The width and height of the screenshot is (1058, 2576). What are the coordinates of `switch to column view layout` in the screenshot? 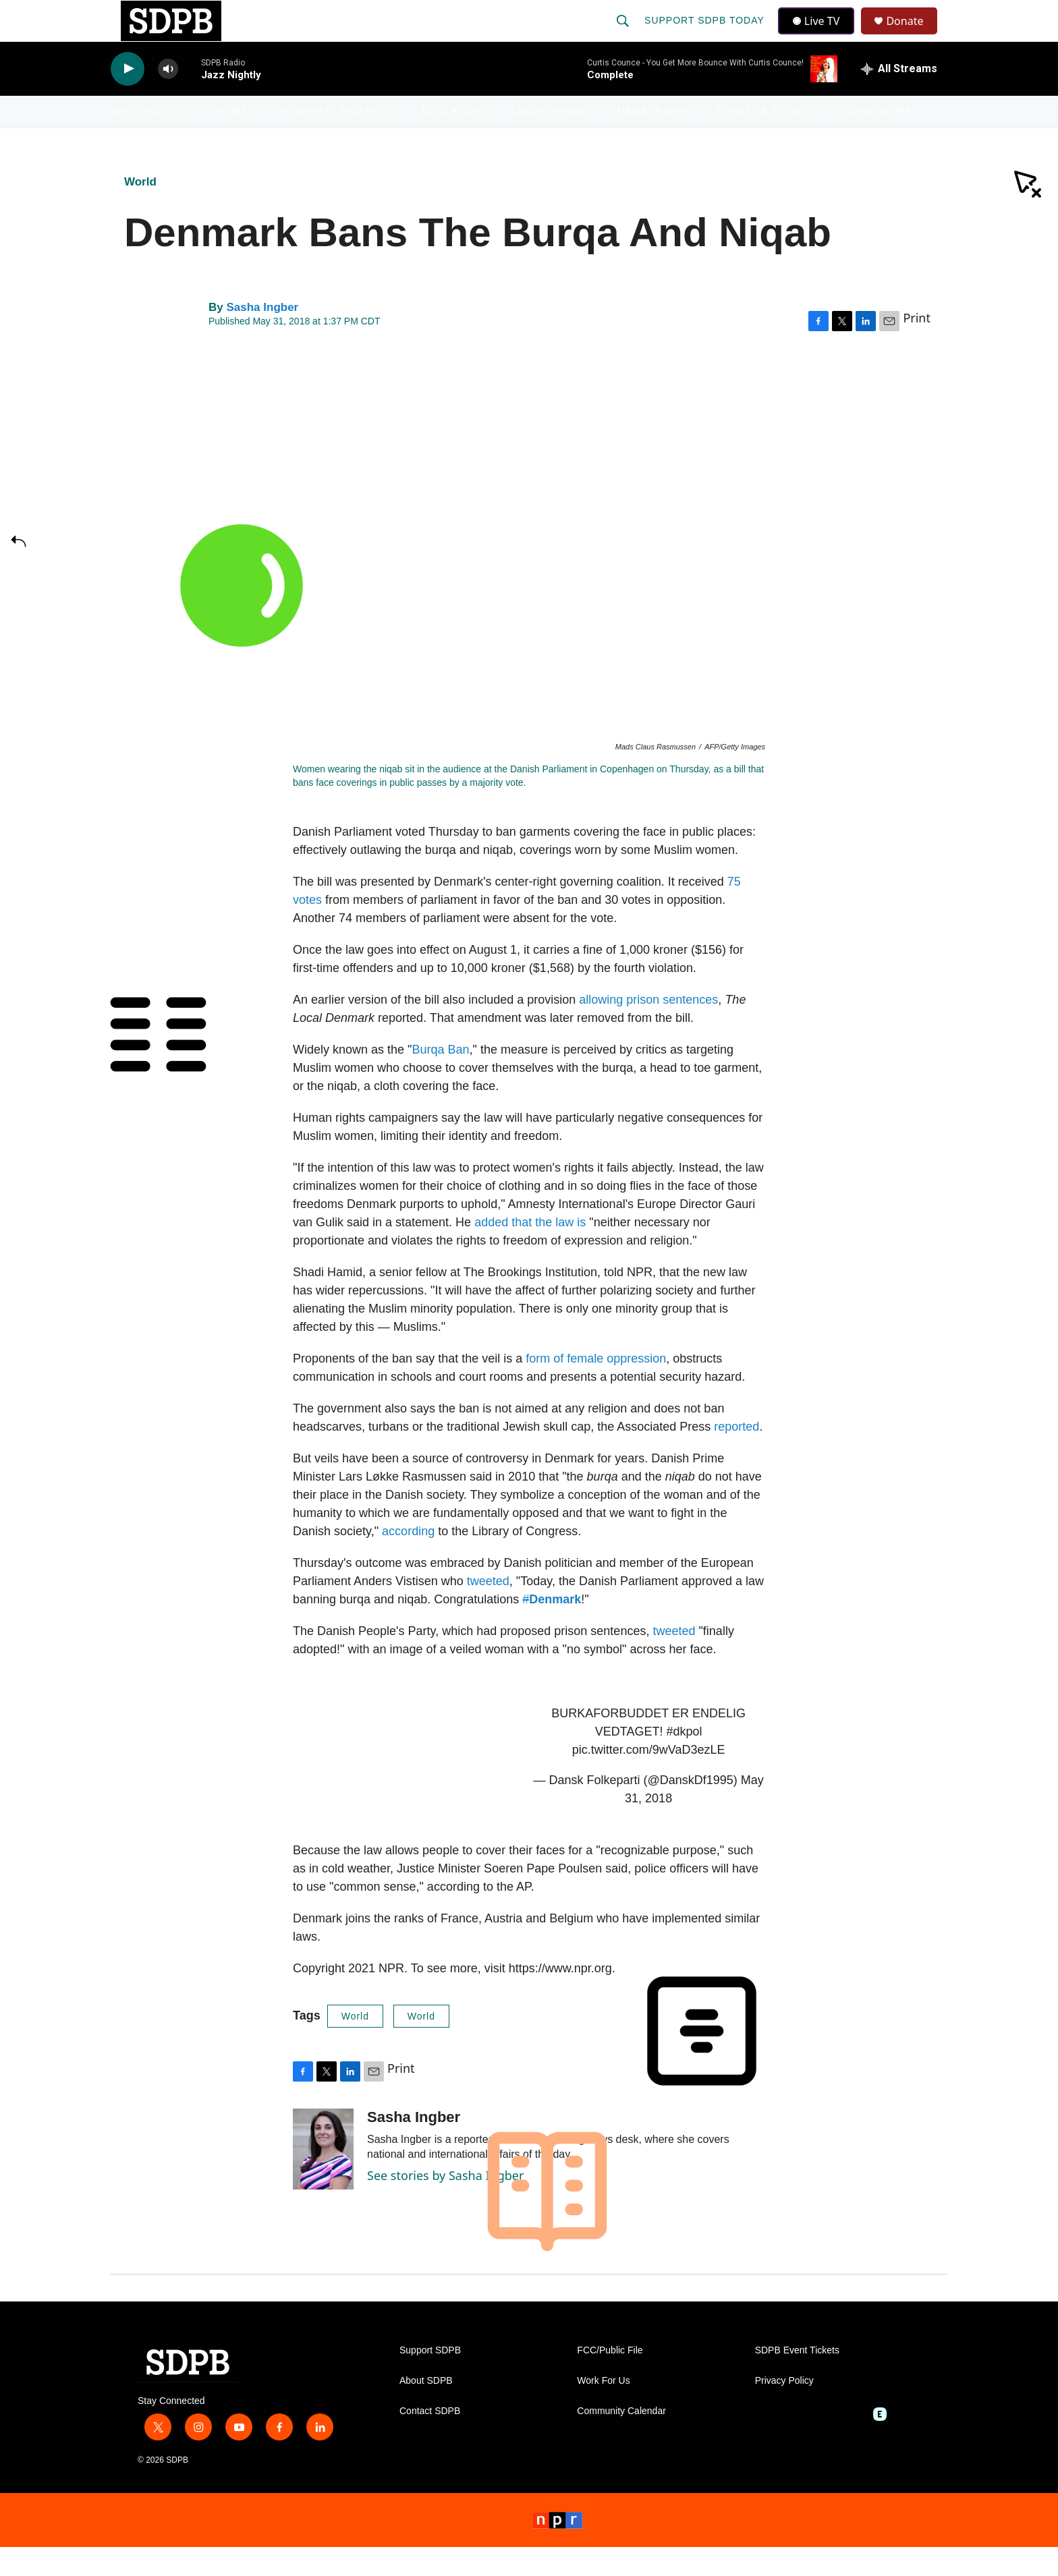 It's located at (158, 1034).